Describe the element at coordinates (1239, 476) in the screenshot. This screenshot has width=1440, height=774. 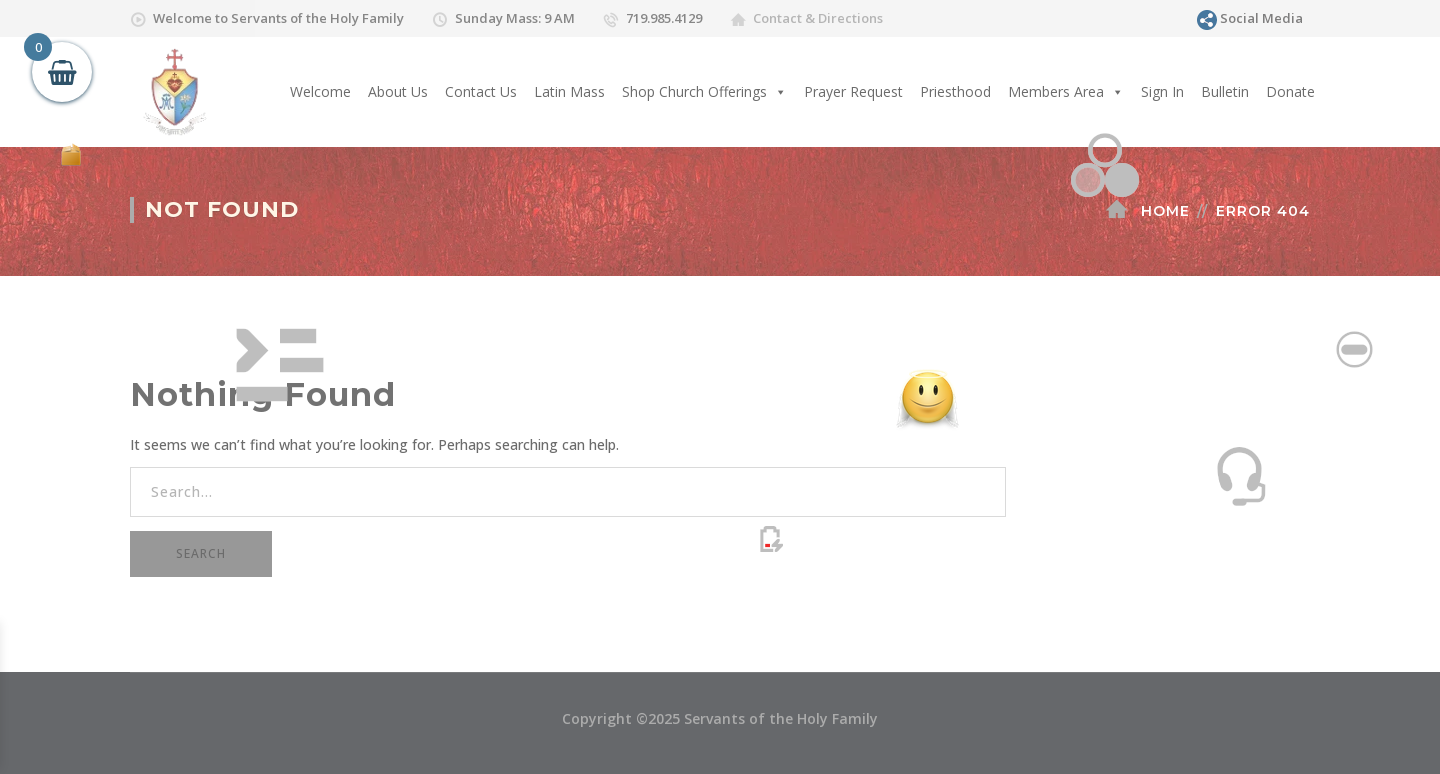
I see `access audio or voice chat settings` at that location.